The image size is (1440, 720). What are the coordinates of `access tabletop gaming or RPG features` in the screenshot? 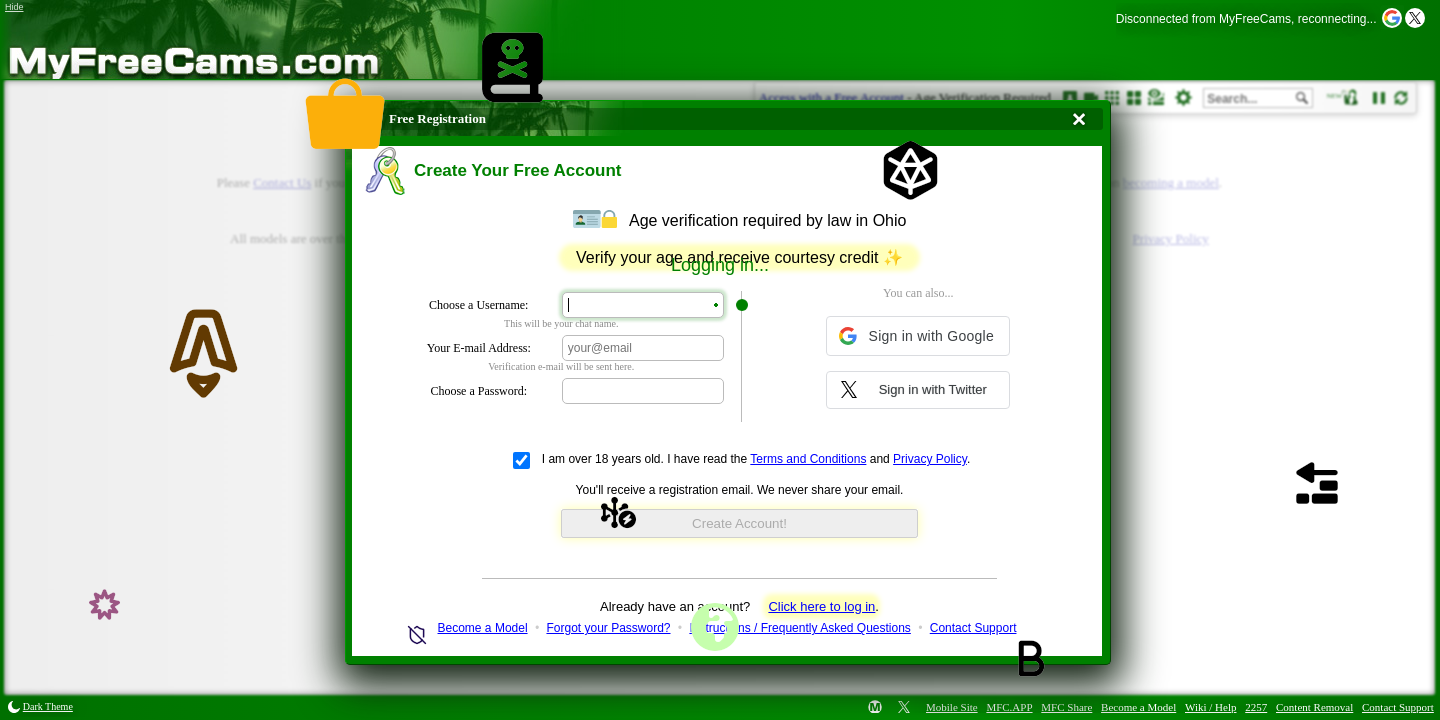 It's located at (910, 169).